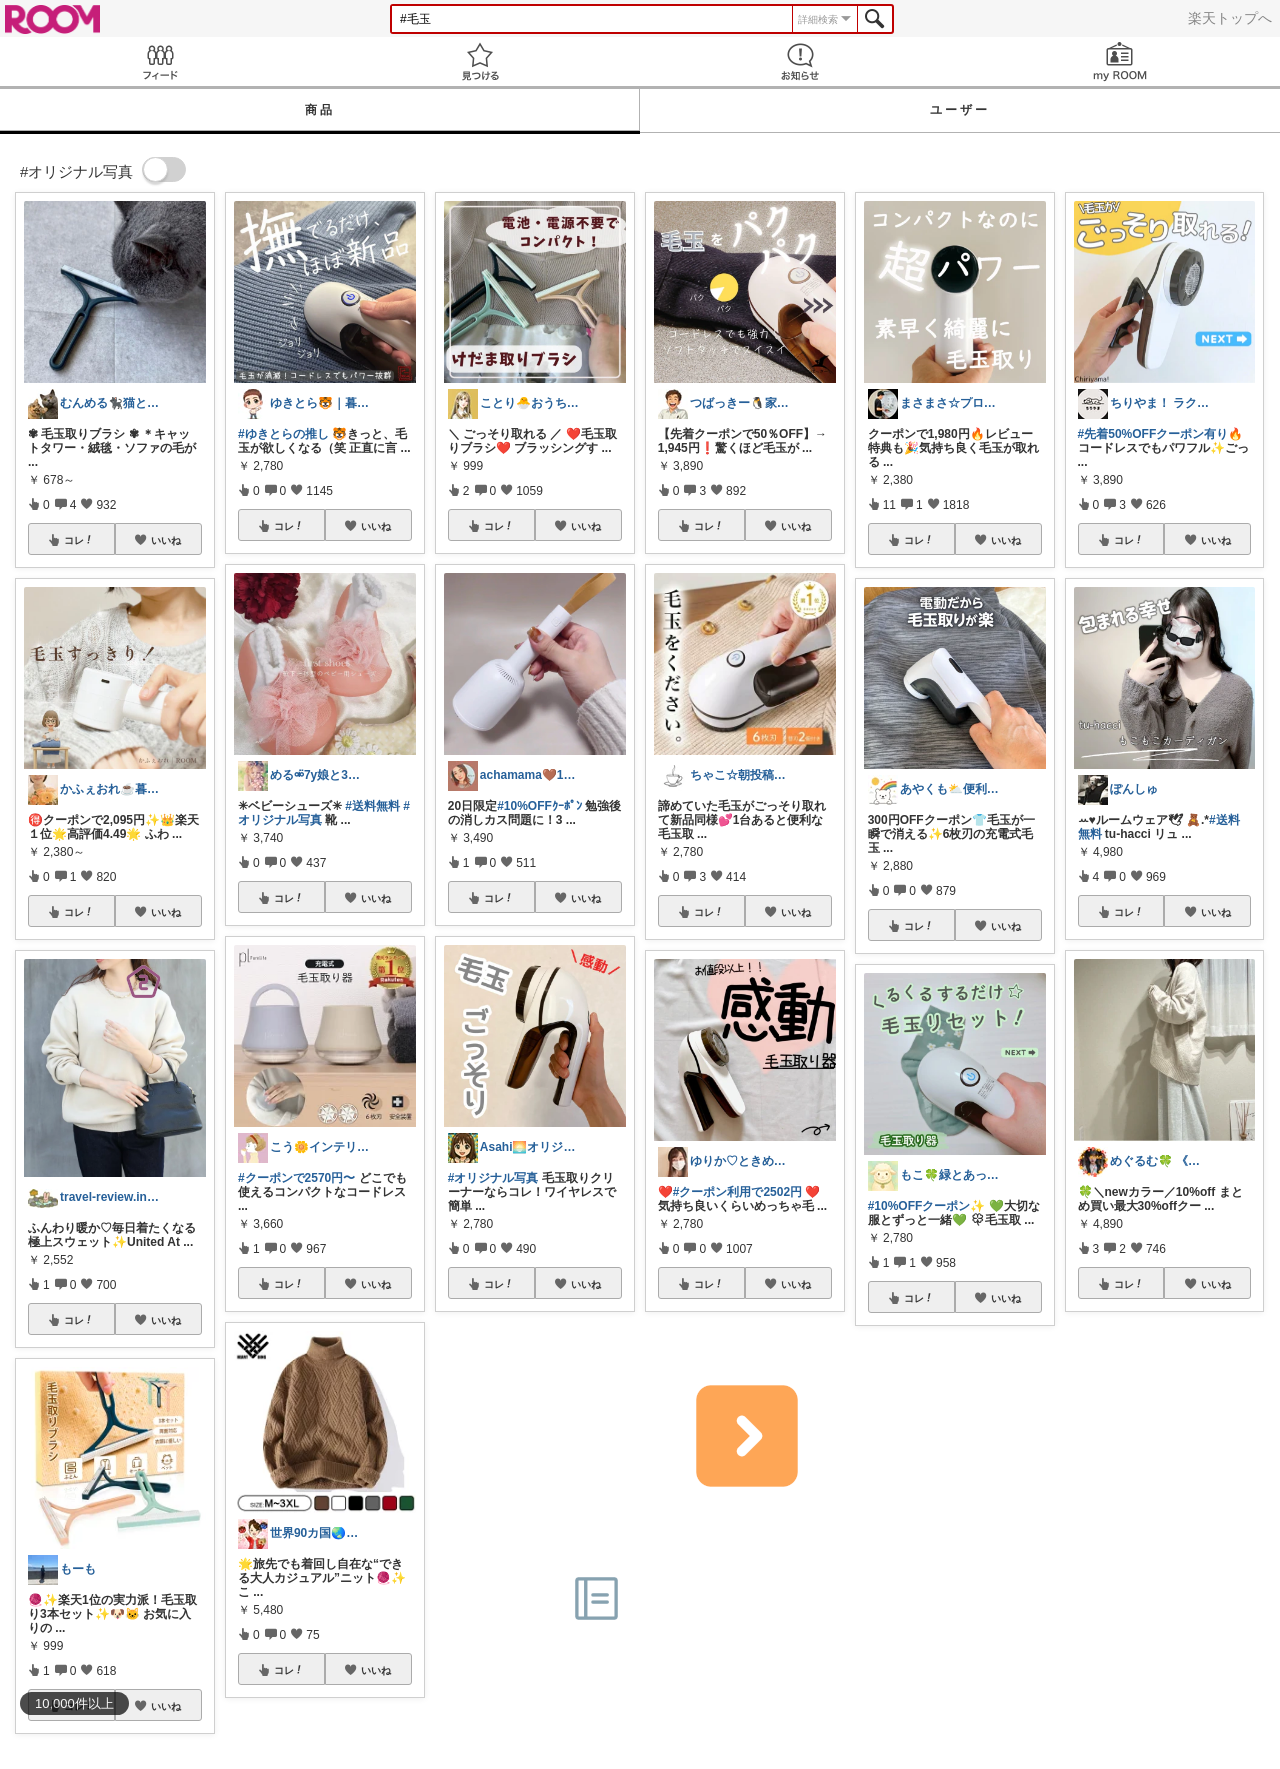 The width and height of the screenshot is (1280, 1769). Describe the element at coordinates (143, 982) in the screenshot. I see `indicates step 2 in a multi-step process` at that location.